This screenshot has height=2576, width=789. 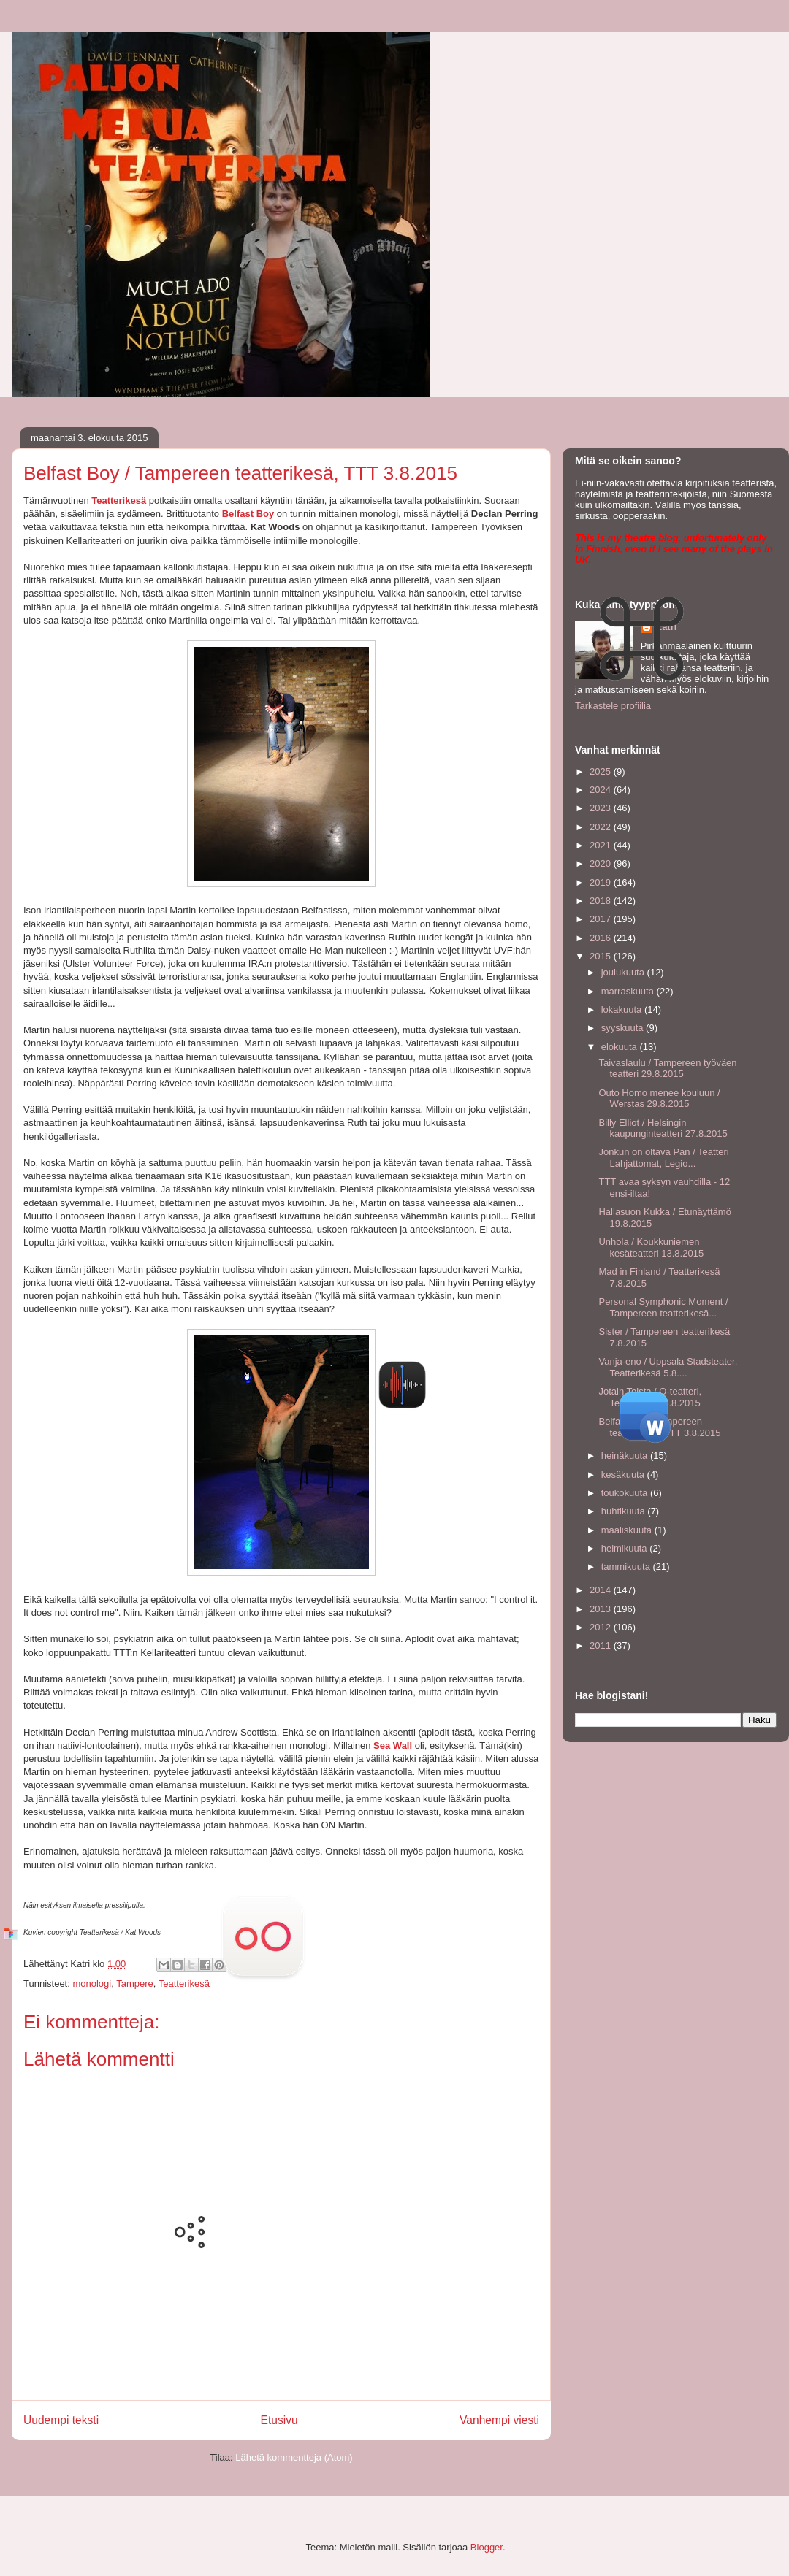 I want to click on command key symbol on mac keyboards, so click(x=641, y=638).